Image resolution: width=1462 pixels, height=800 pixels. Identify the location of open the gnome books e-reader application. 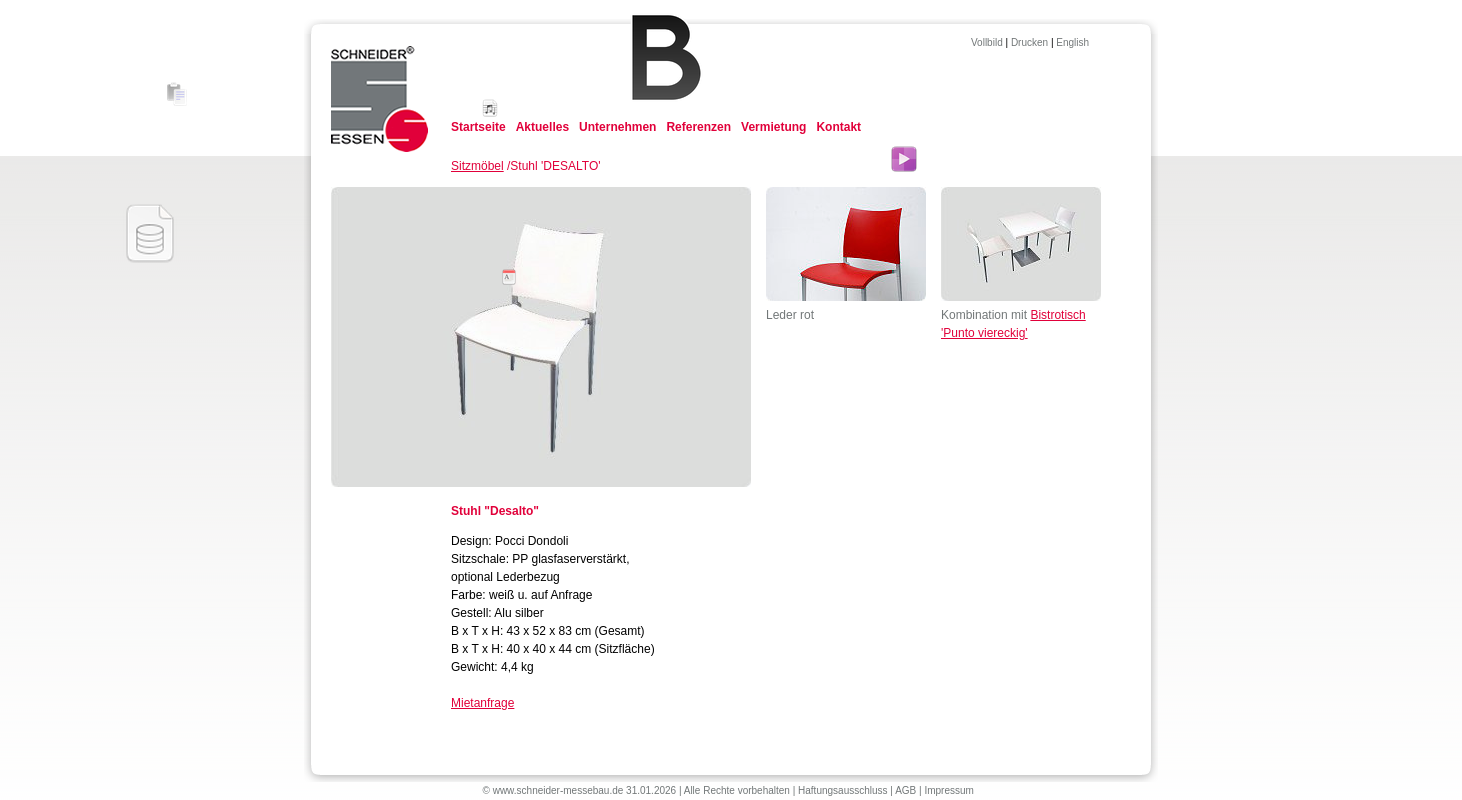
(509, 277).